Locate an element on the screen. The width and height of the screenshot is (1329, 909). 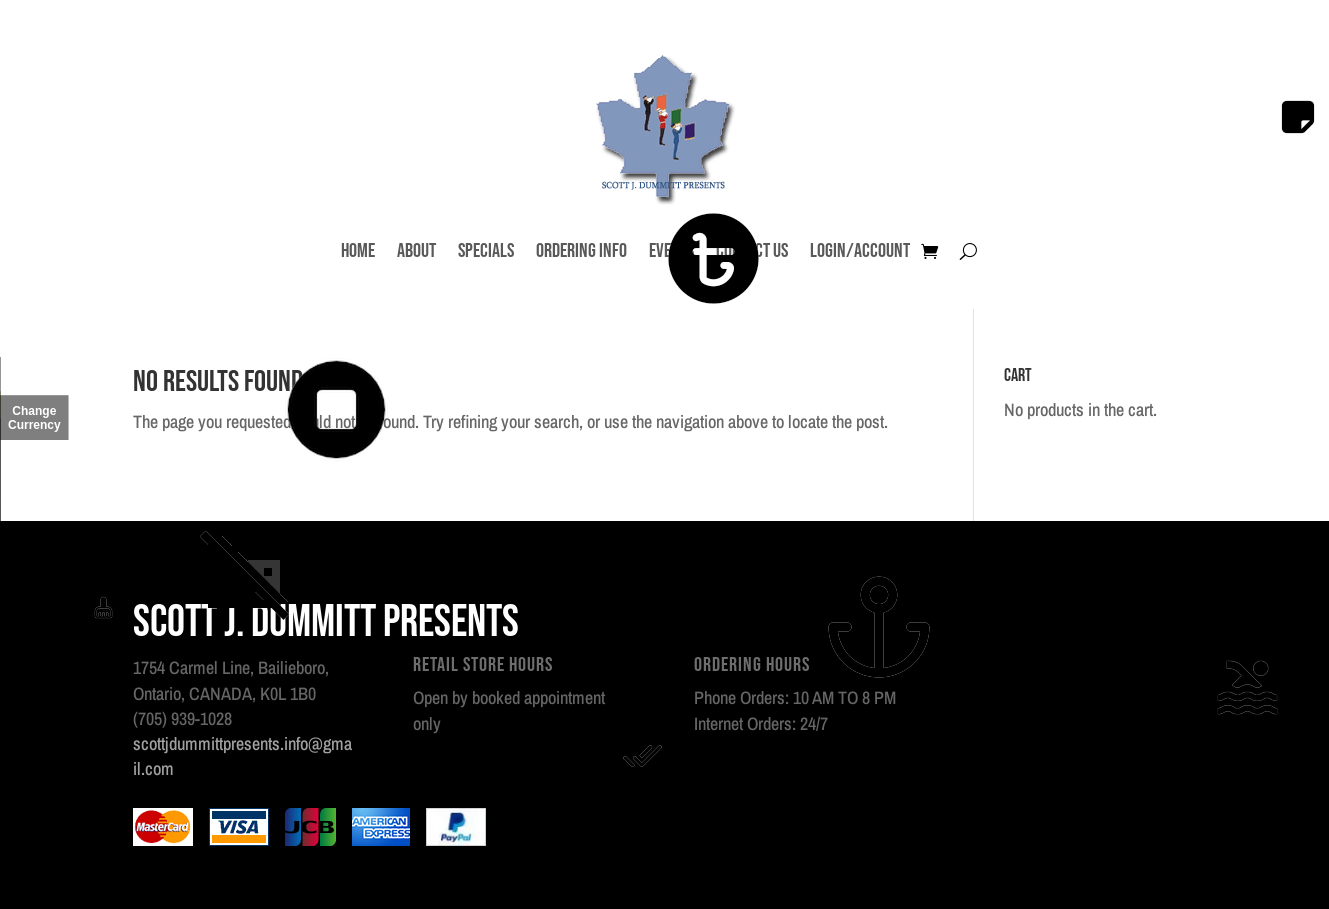
add a new sticky note is located at coordinates (1298, 117).